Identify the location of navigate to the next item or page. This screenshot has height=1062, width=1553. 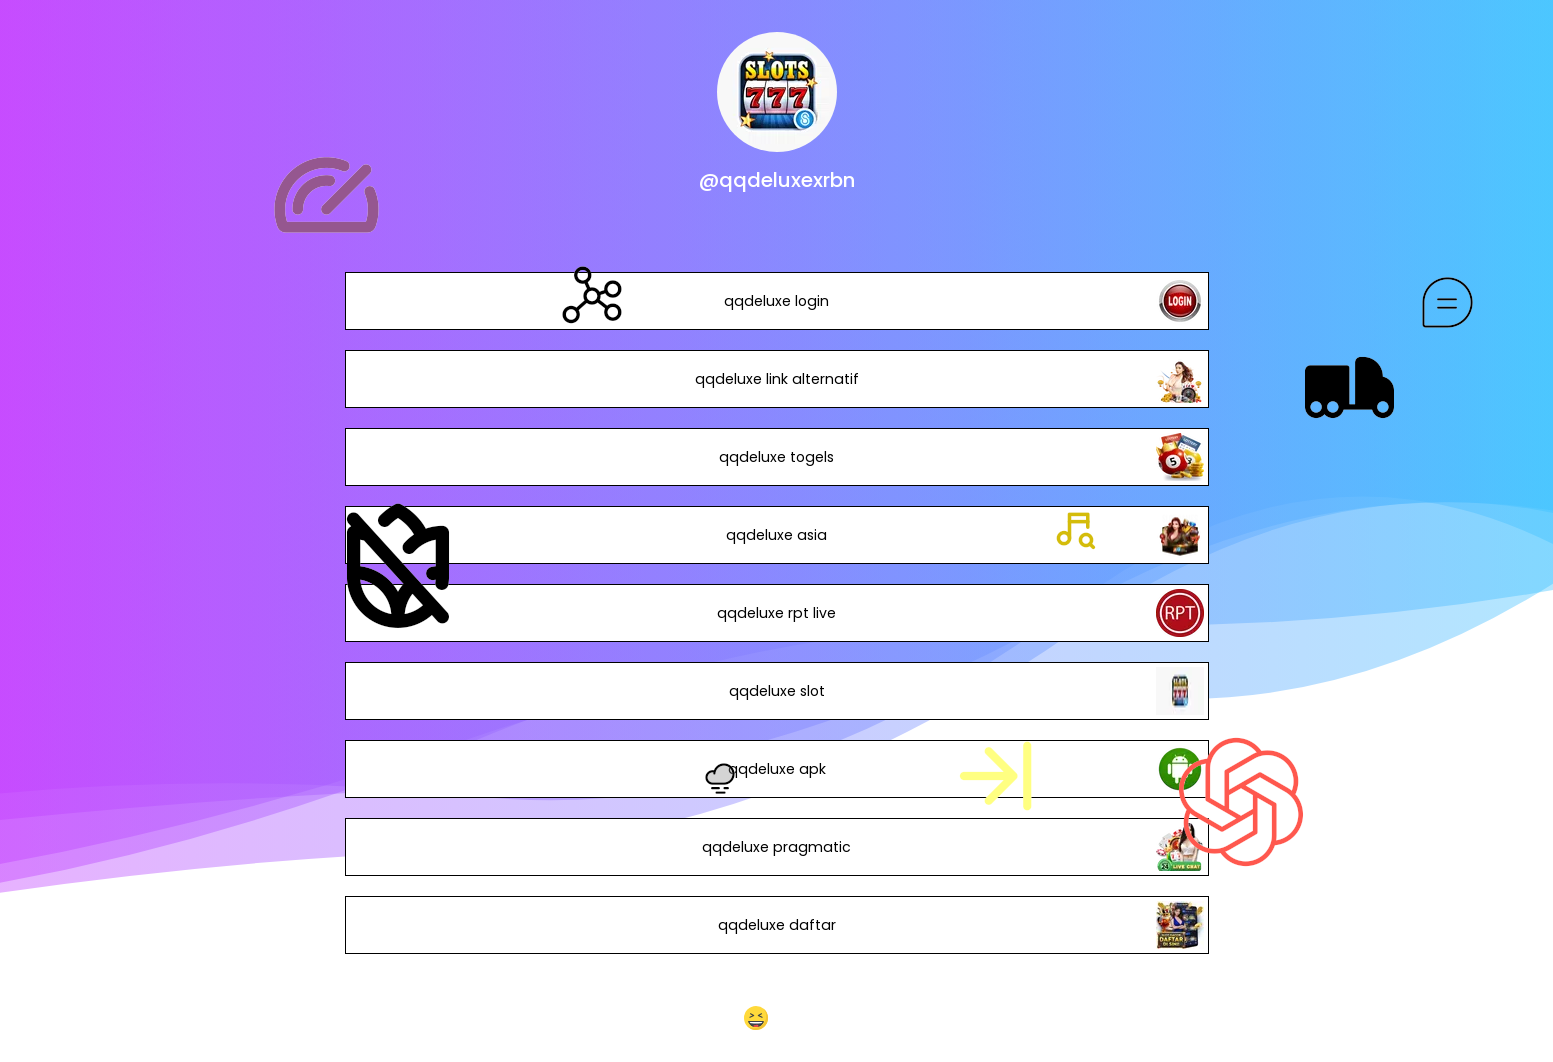
(997, 776).